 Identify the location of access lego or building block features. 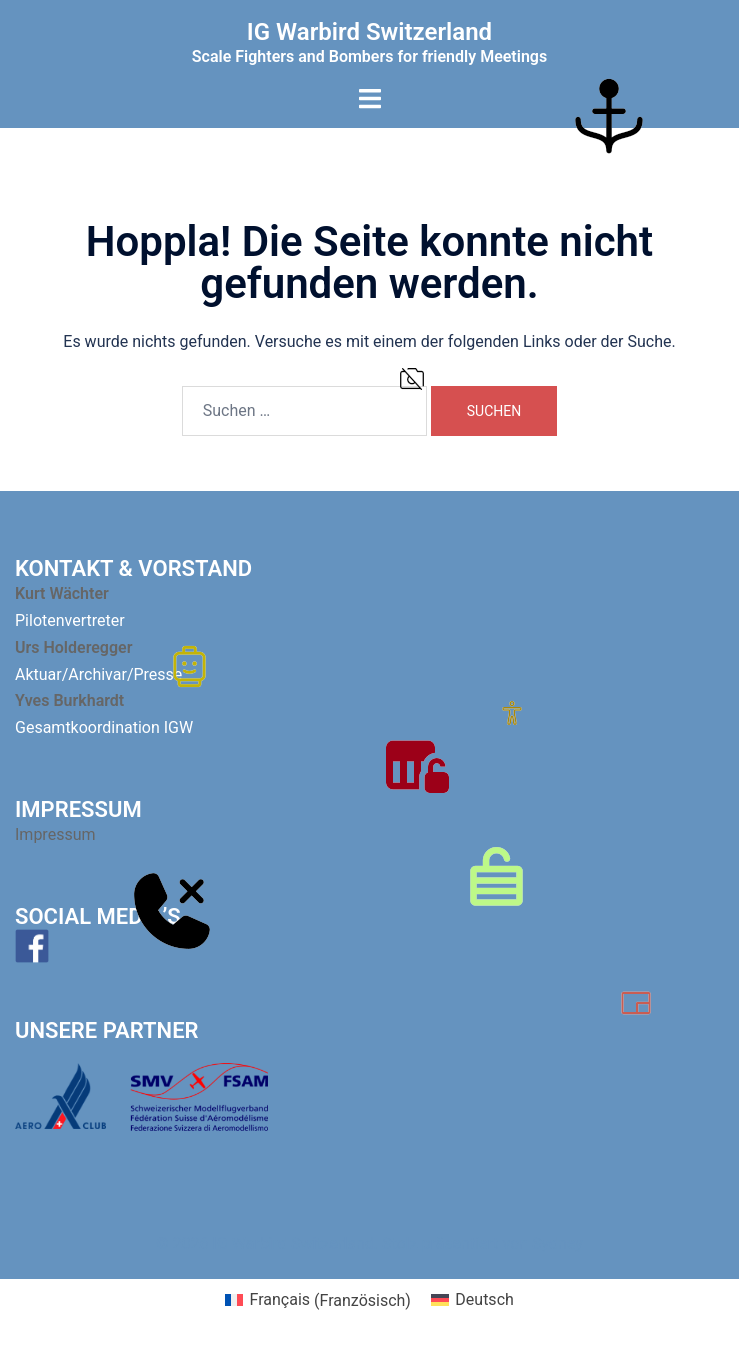
(189, 666).